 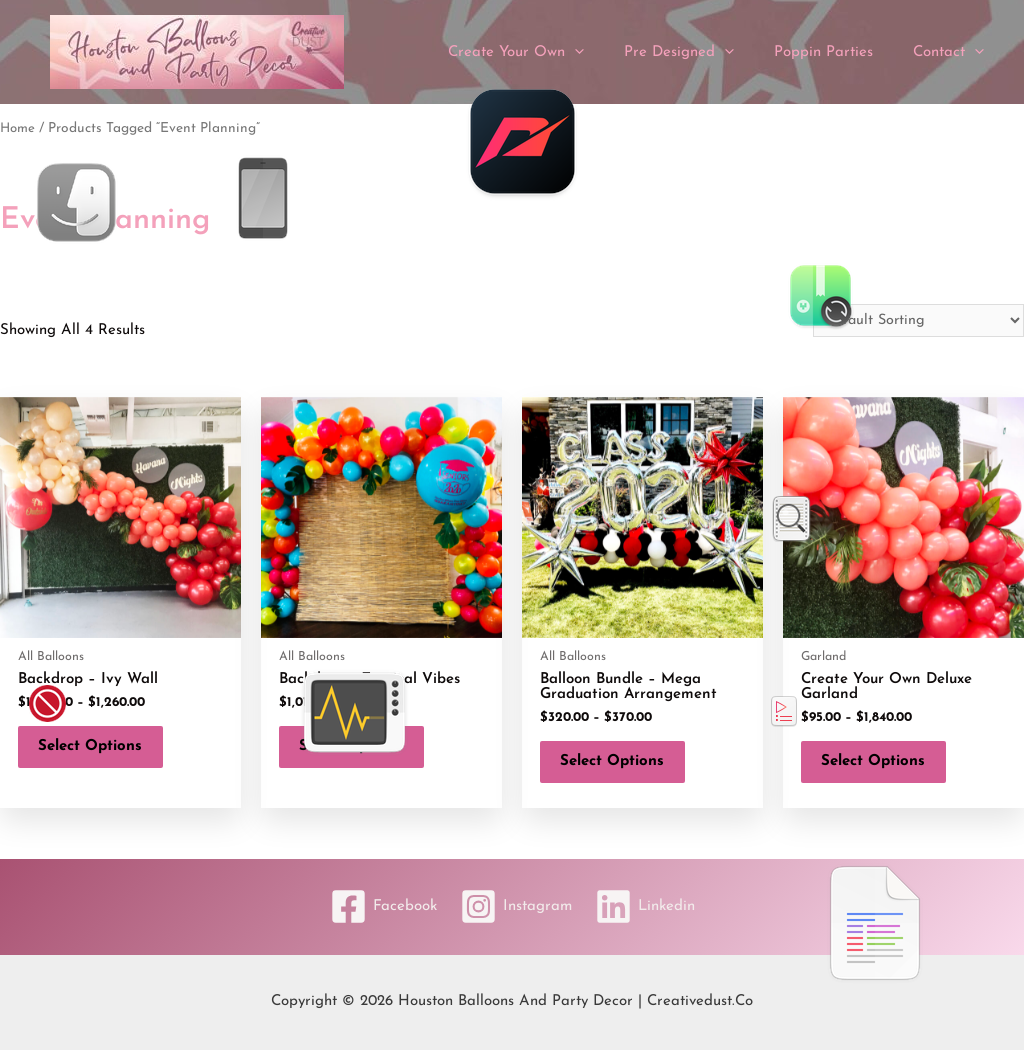 I want to click on open a playlist file, so click(x=784, y=711).